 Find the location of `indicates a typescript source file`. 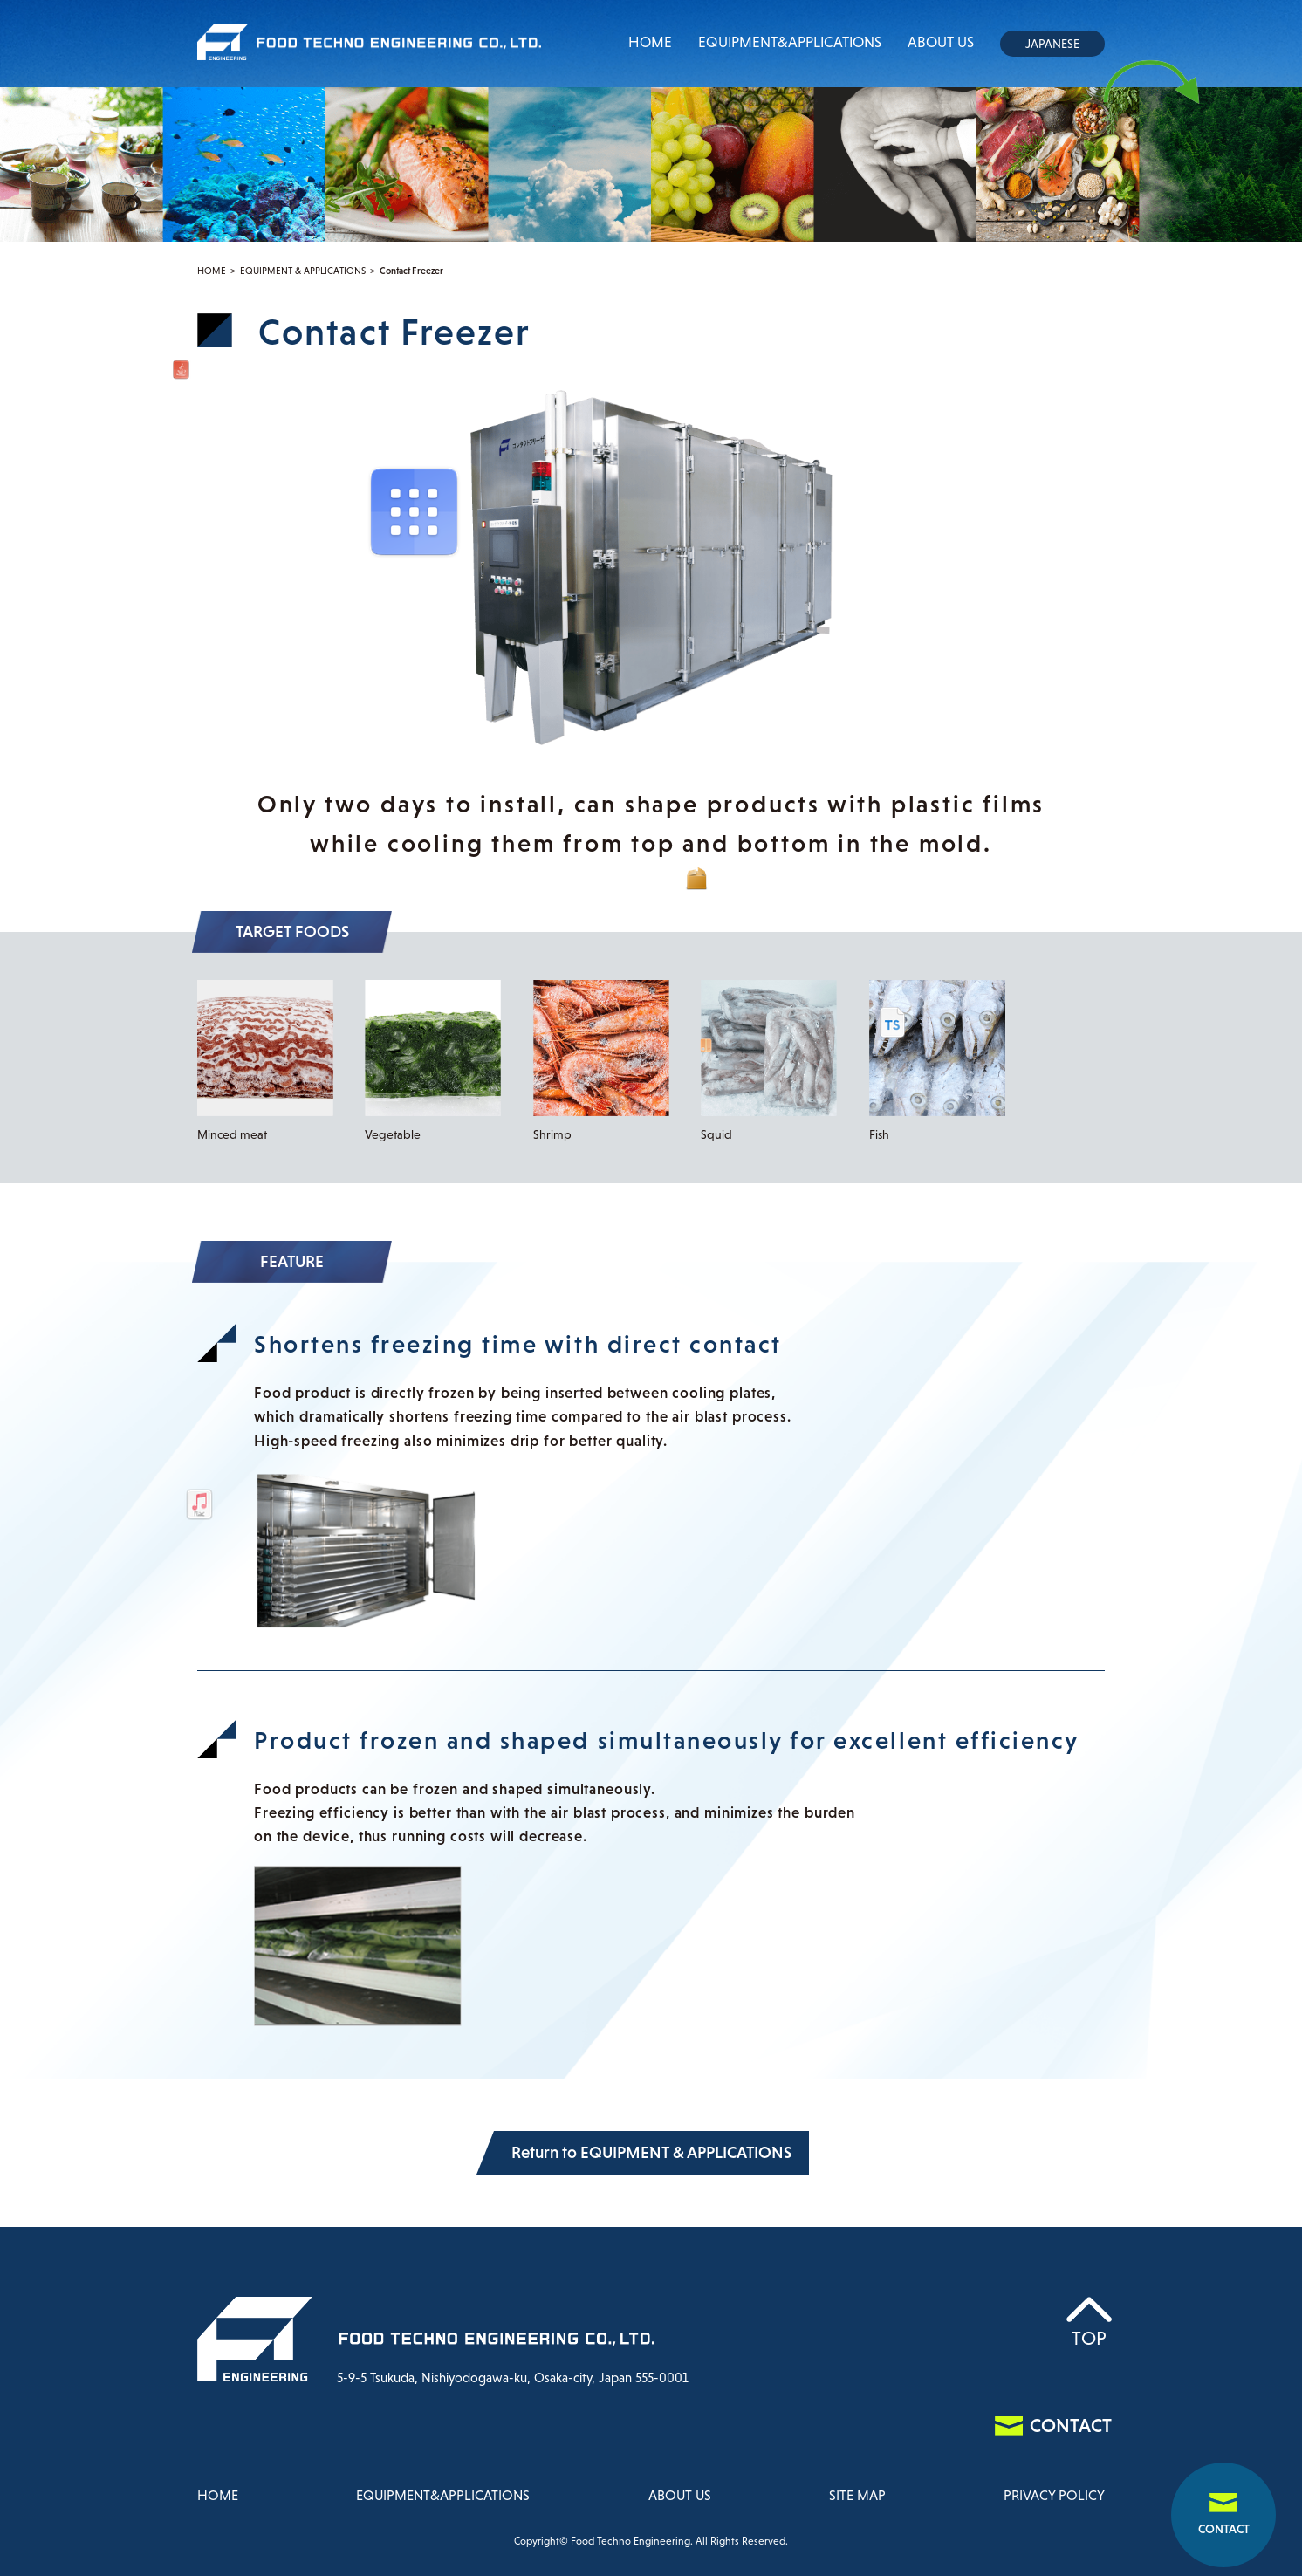

indicates a typescript source file is located at coordinates (892, 1022).